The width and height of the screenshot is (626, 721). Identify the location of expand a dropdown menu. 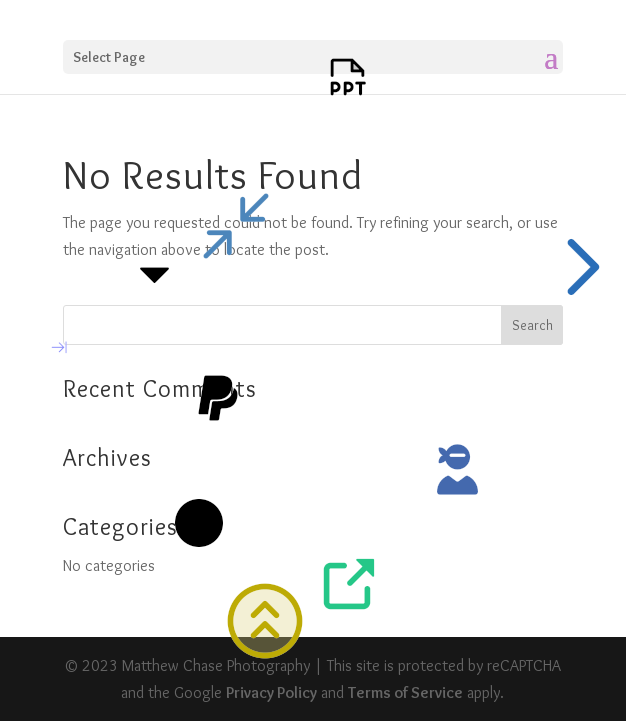
(154, 275).